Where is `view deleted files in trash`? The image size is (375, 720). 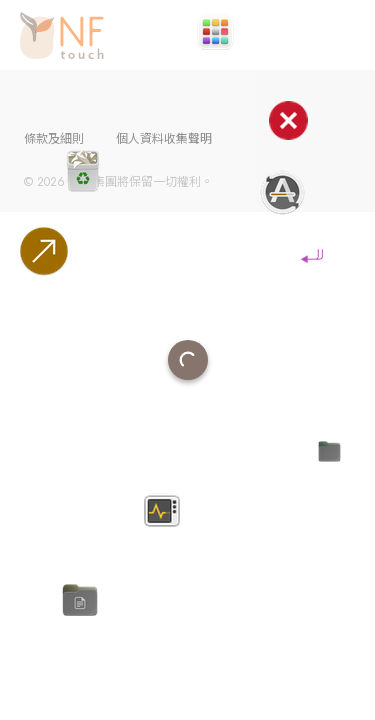 view deleted files in trash is located at coordinates (83, 171).